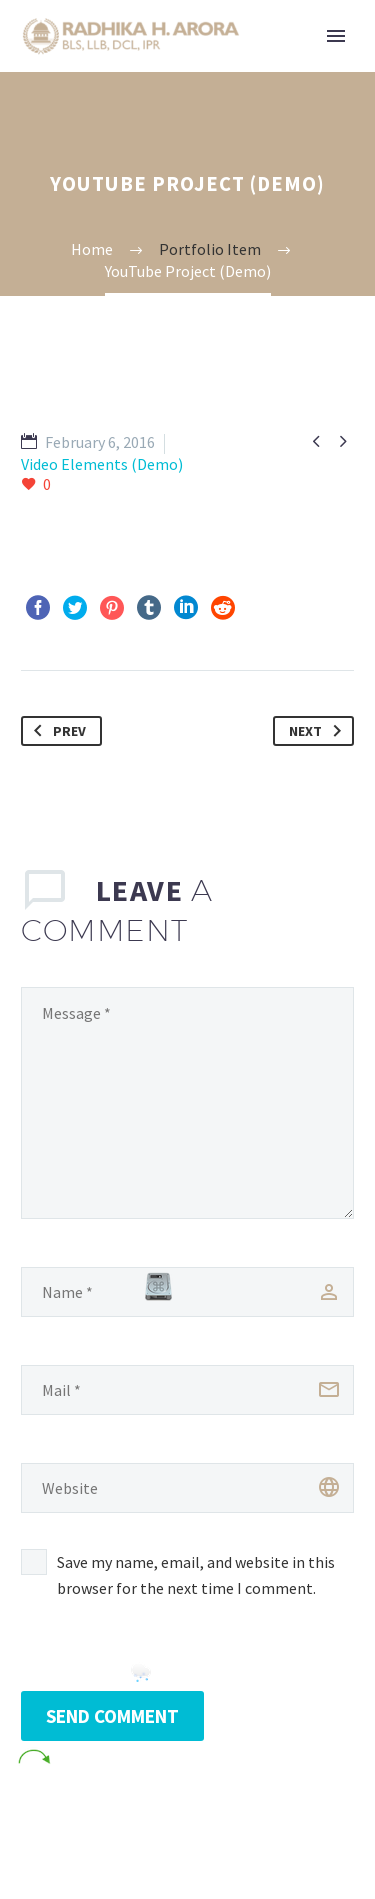 The width and height of the screenshot is (375, 1899). I want to click on redo the last undone action, so click(34, 1756).